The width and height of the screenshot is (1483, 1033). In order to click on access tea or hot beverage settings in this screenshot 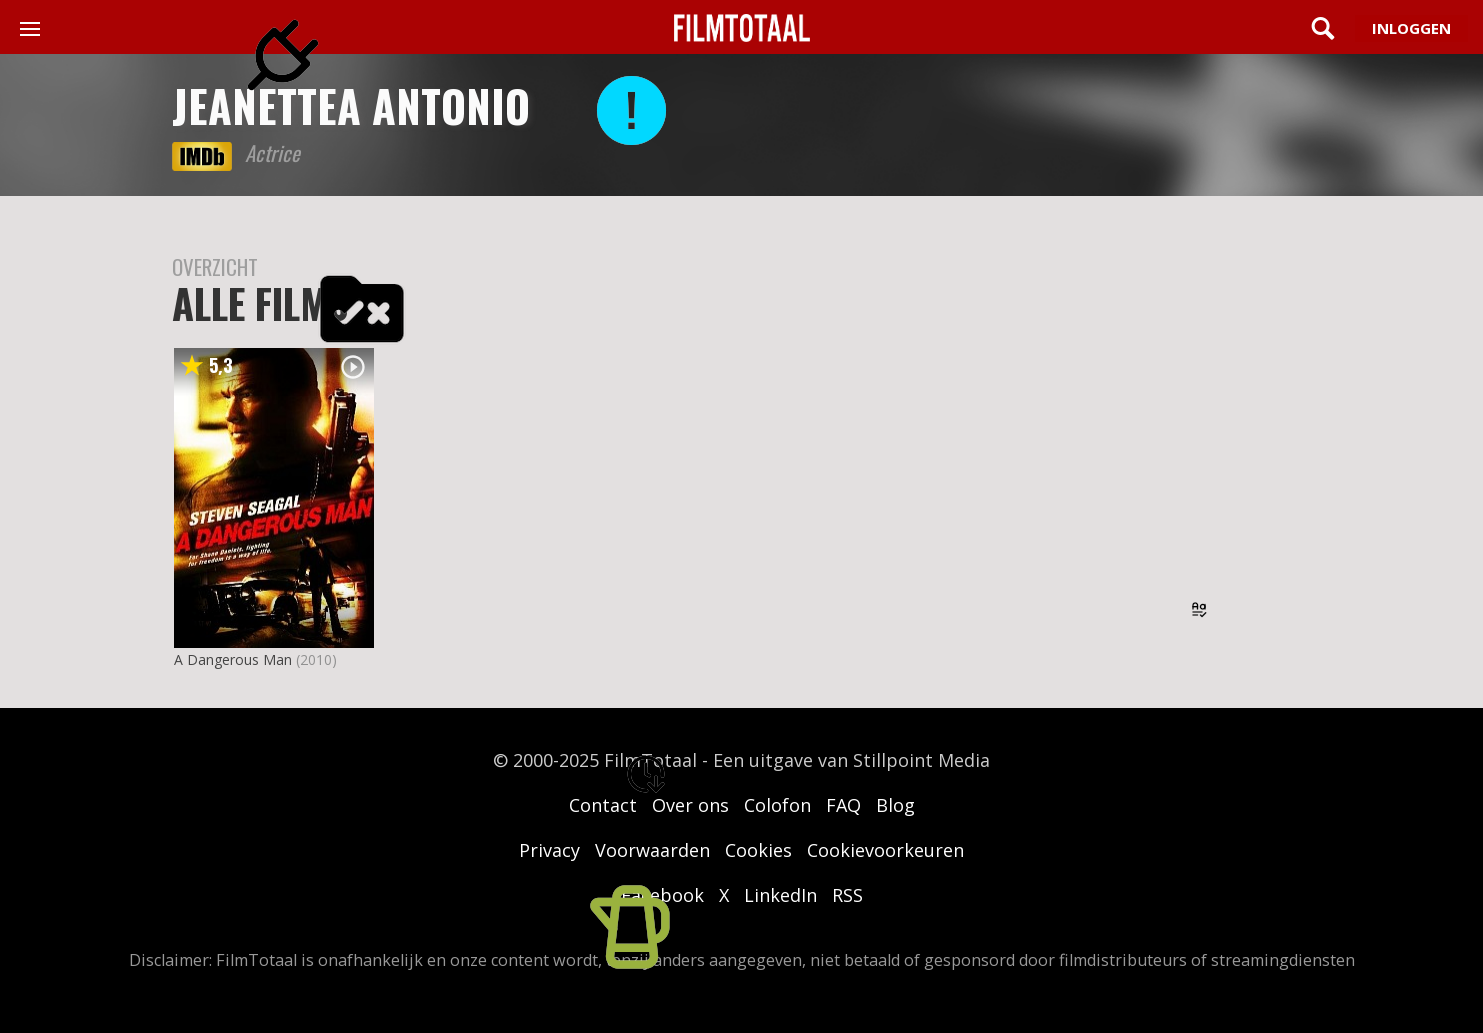, I will do `click(632, 927)`.